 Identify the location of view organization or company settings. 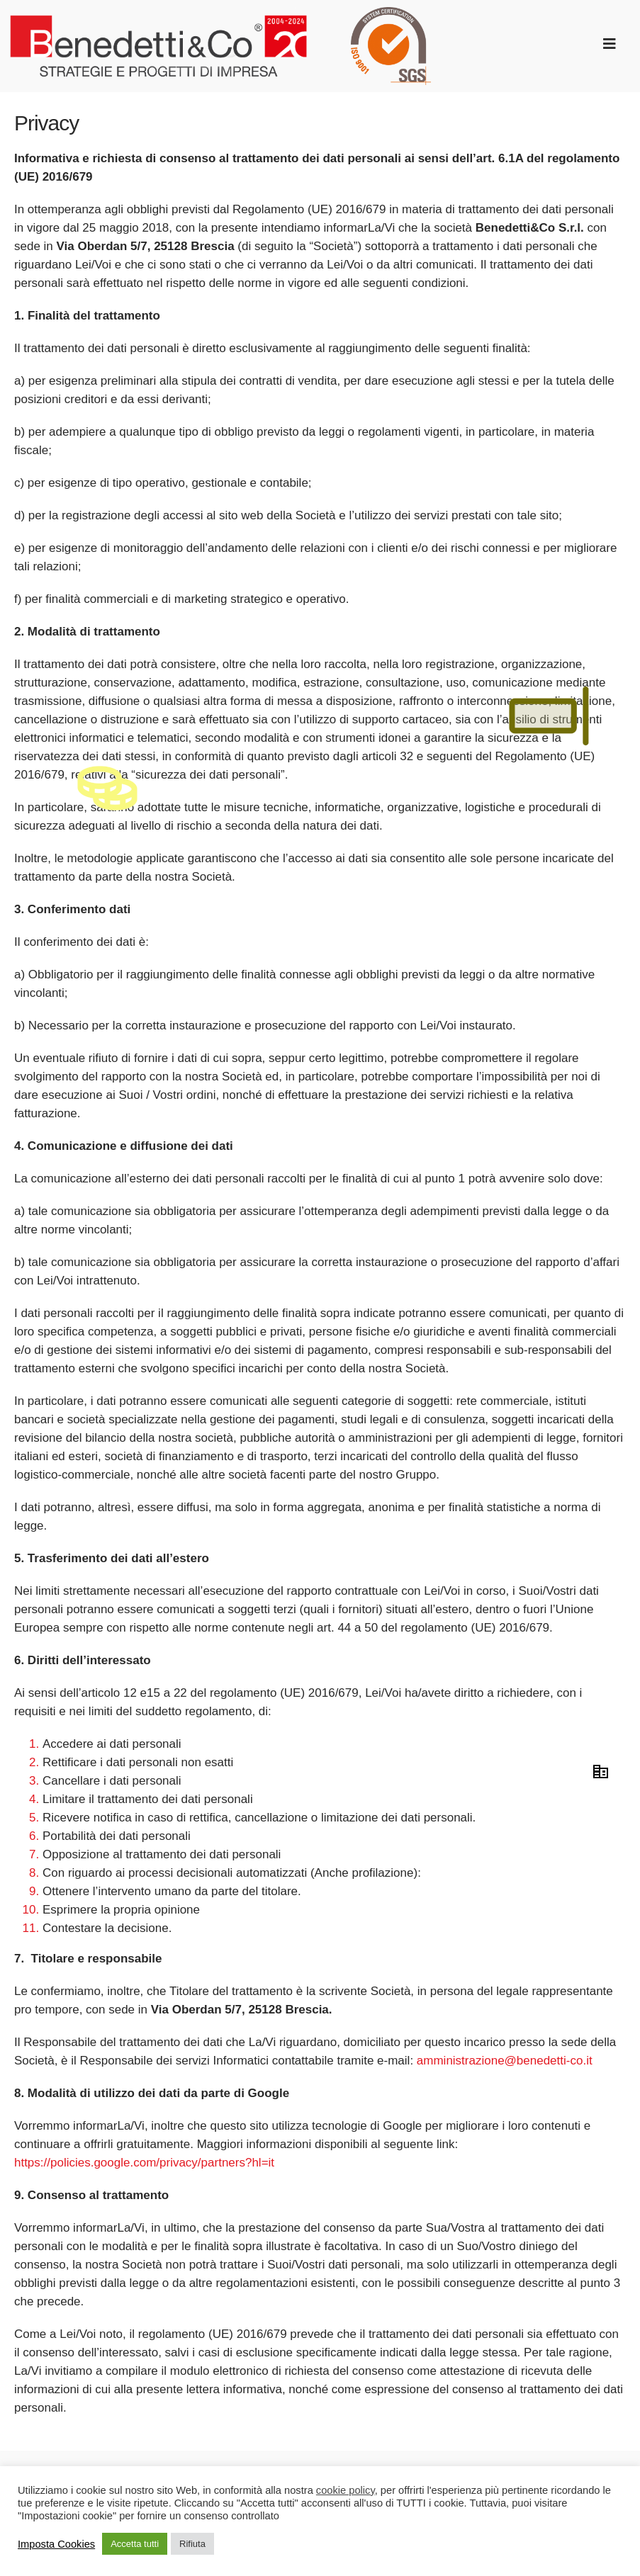
(600, 1771).